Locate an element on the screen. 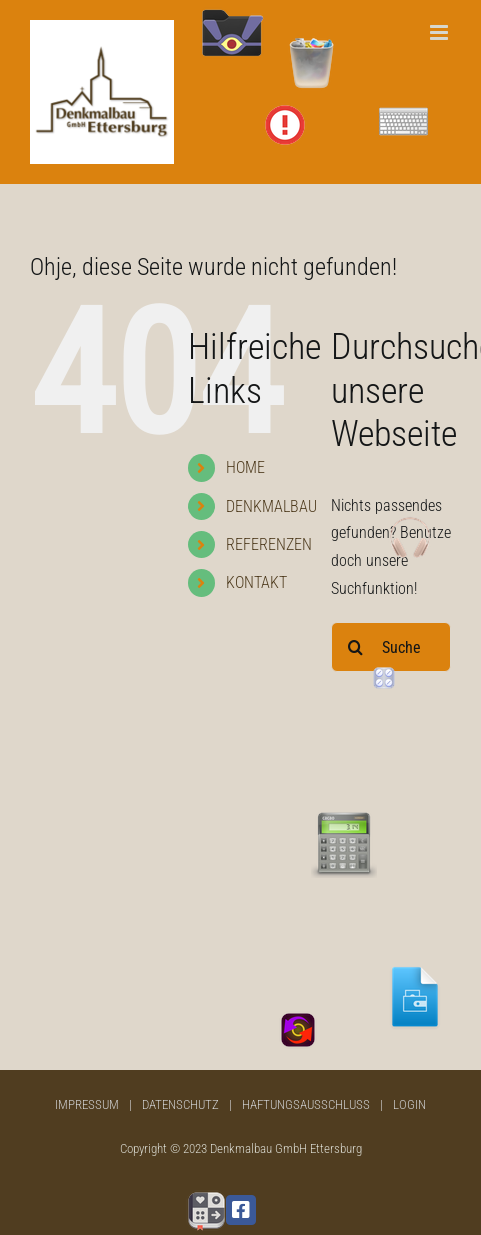  open the calculator app is located at coordinates (344, 845).